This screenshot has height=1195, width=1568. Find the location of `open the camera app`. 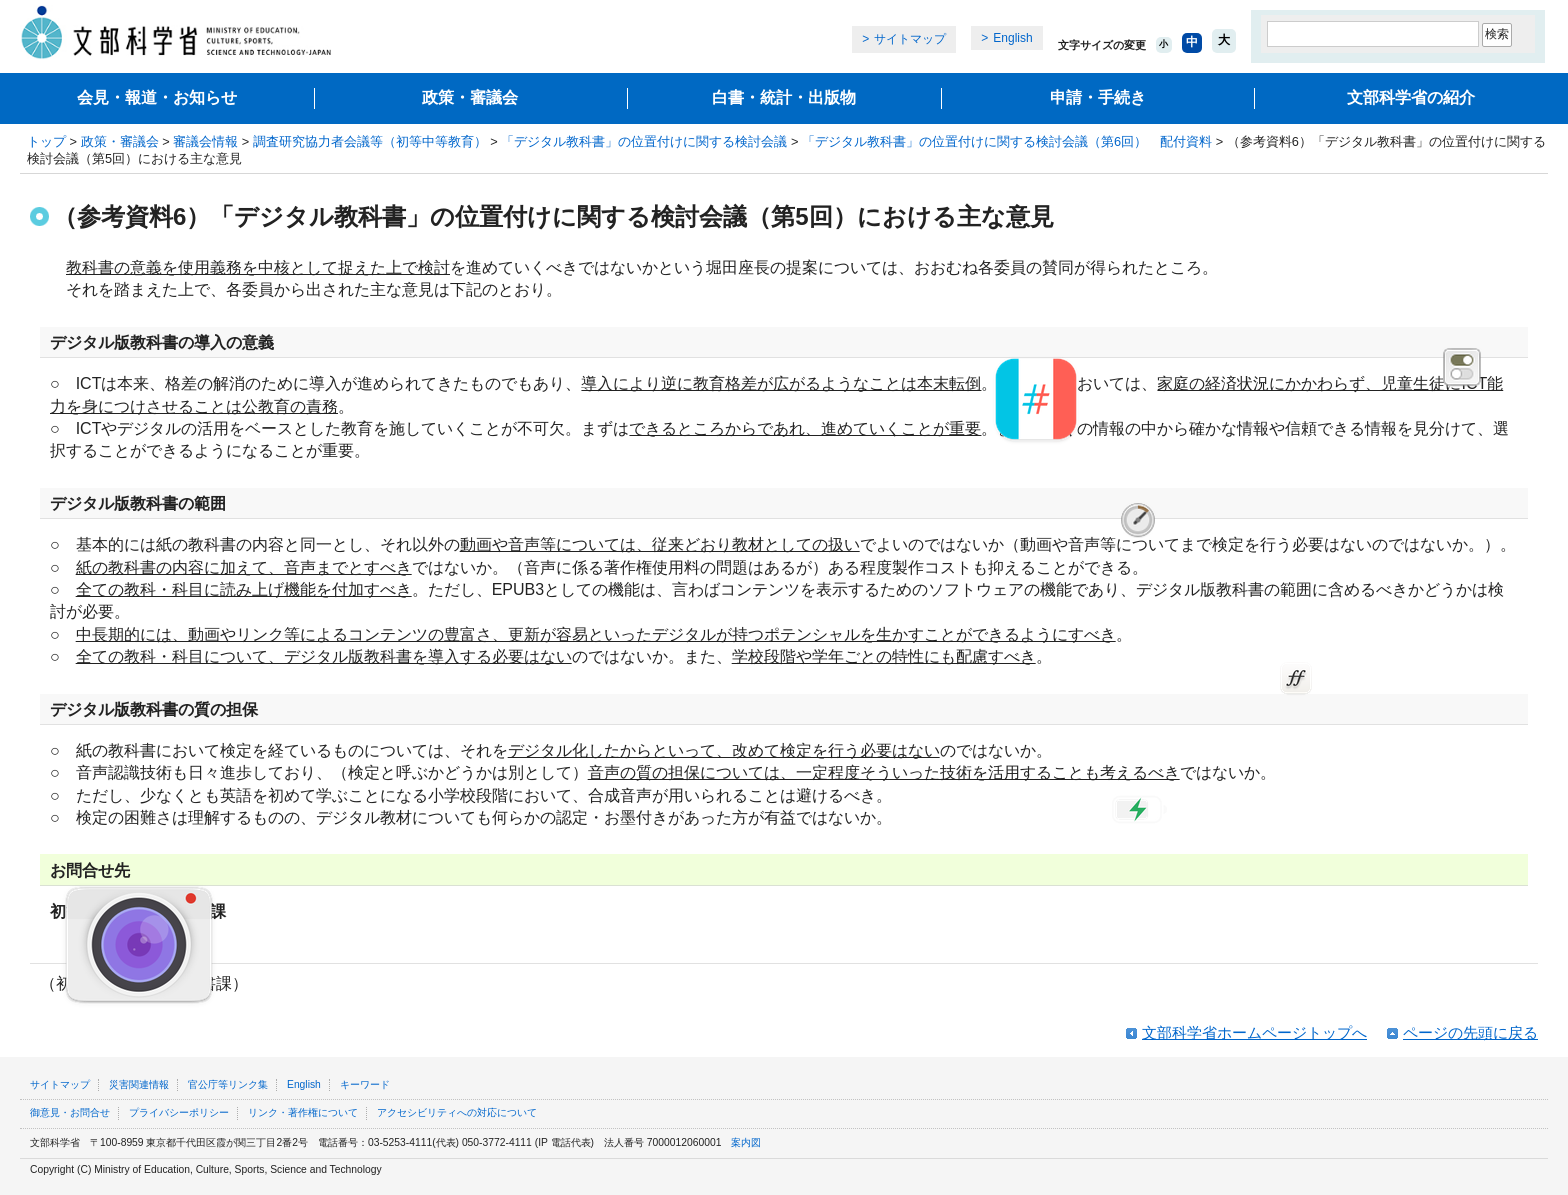

open the camera app is located at coordinates (139, 945).